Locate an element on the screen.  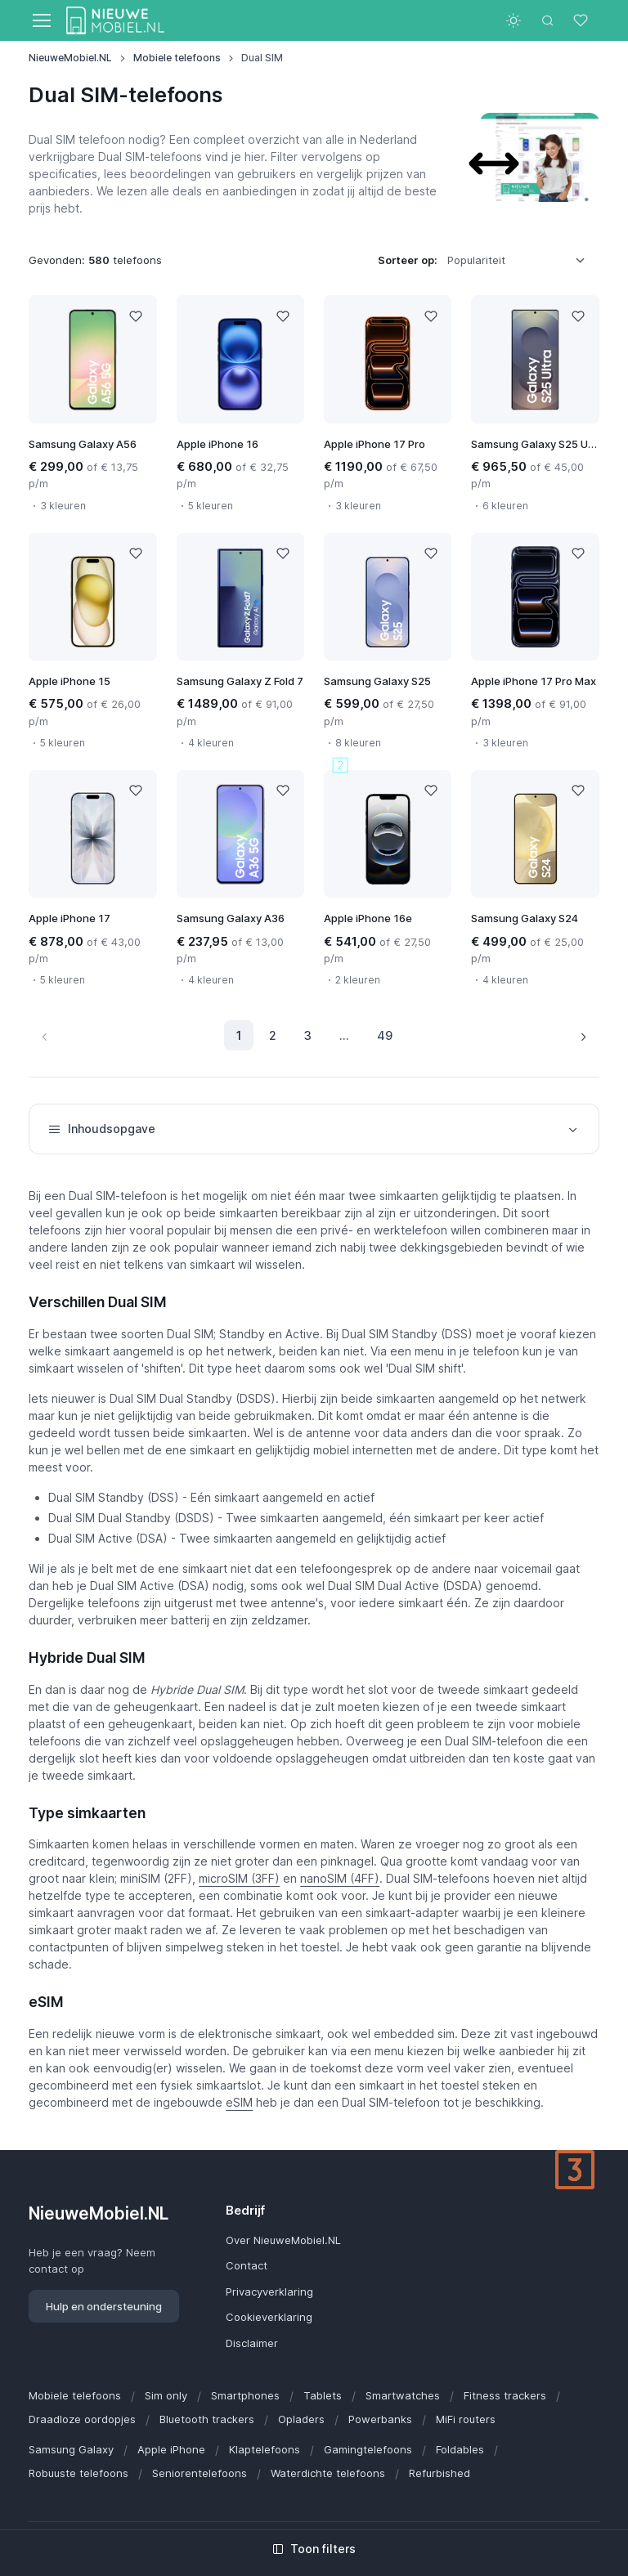
indicates step two in a multi-step process is located at coordinates (340, 765).